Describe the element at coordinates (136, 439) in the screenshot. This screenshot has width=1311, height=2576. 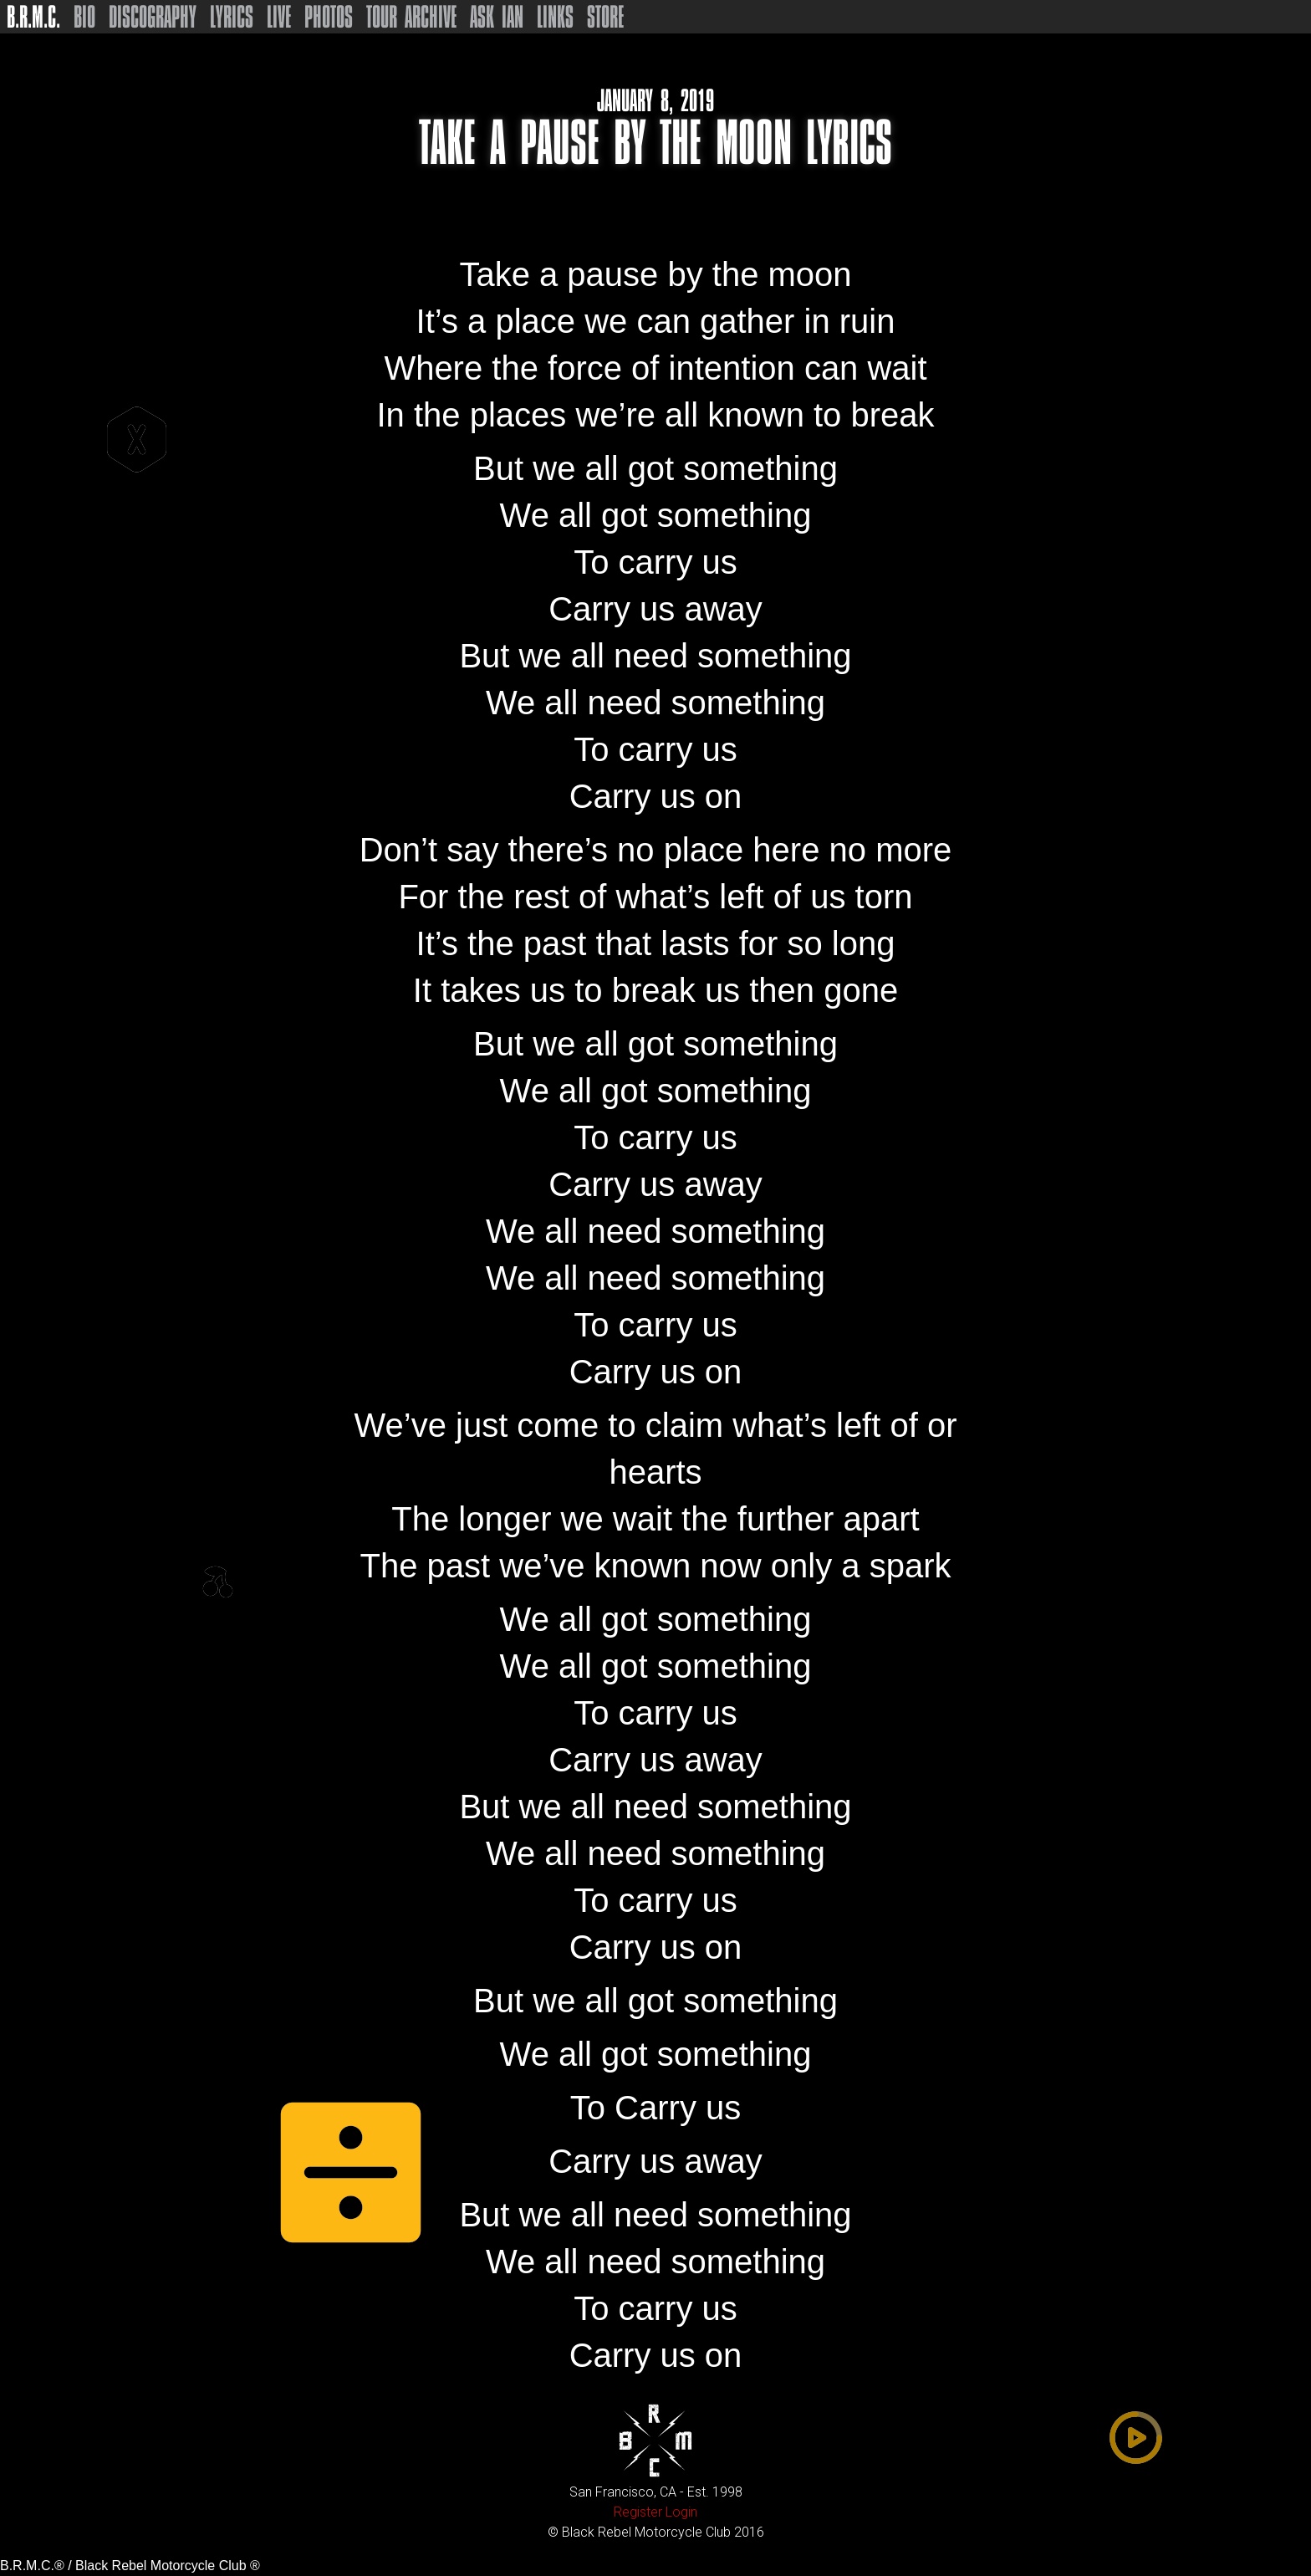
I see `close or cancel action` at that location.